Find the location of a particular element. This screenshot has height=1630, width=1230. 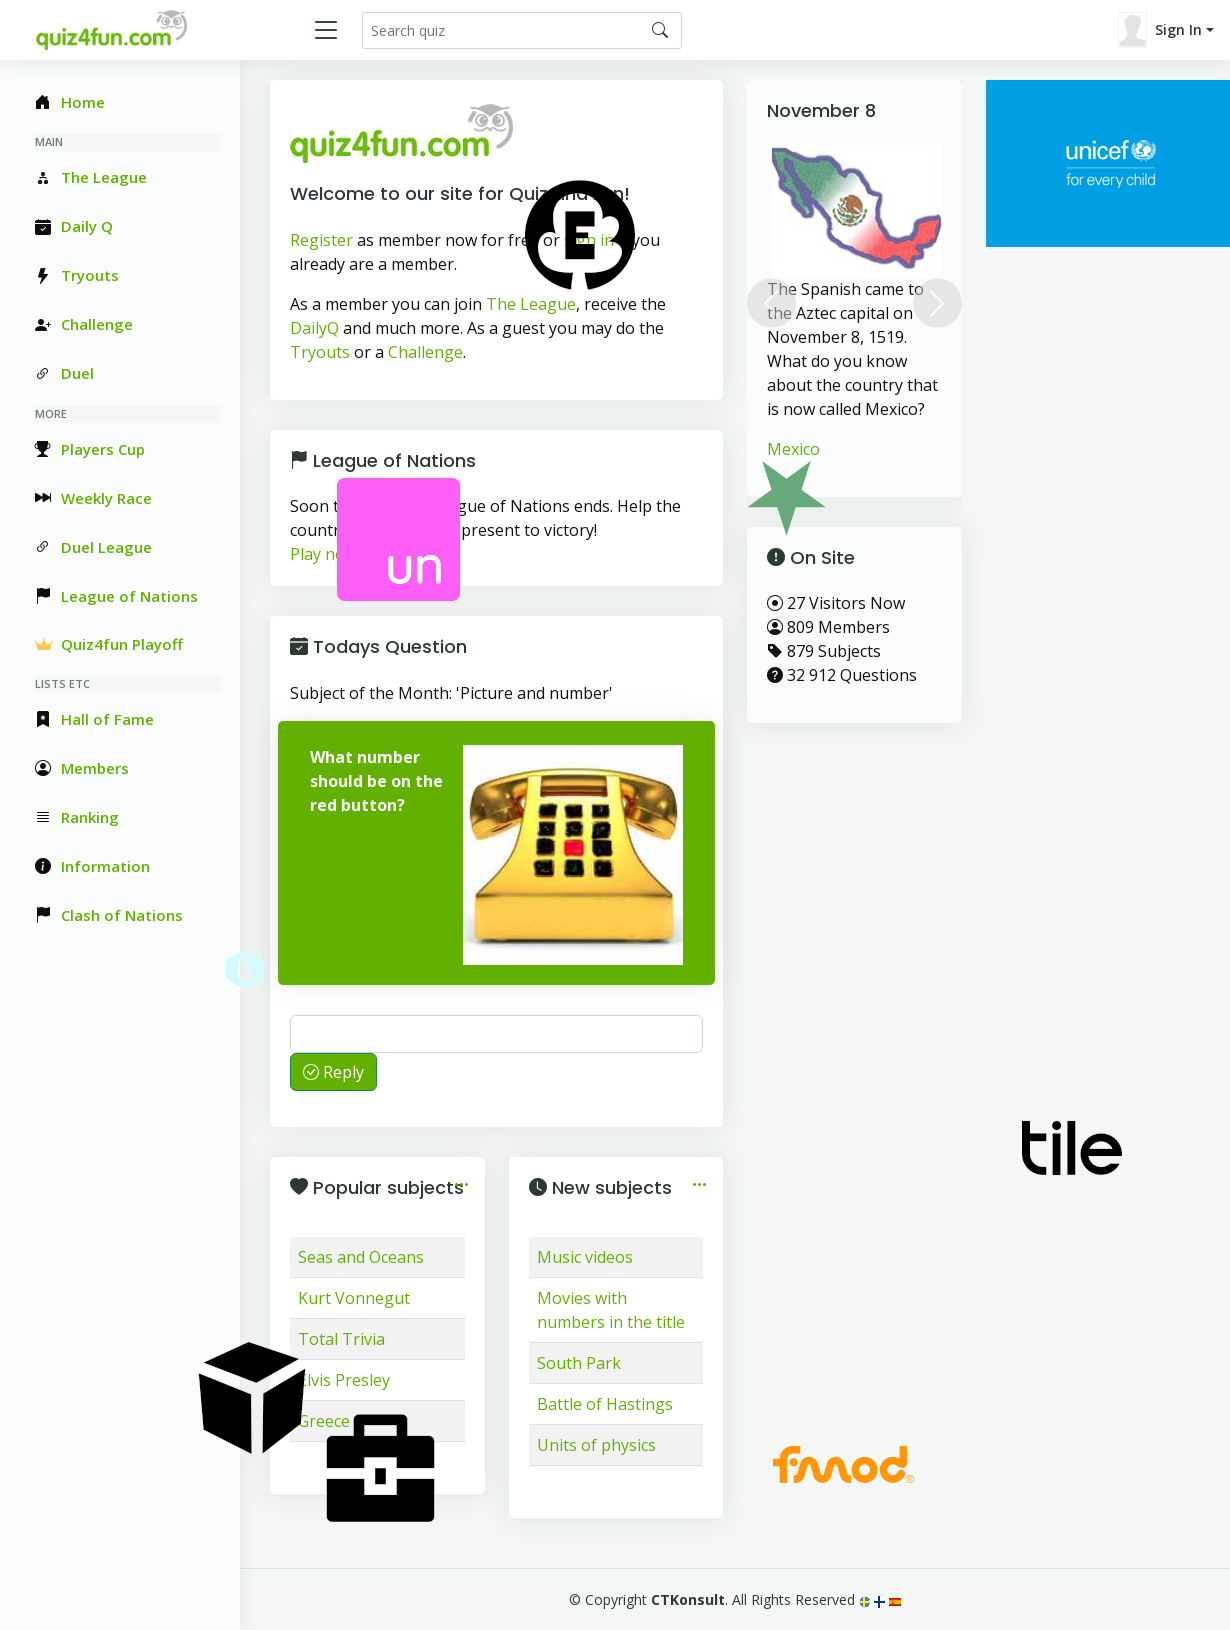

open the refine app is located at coordinates (244, 969).